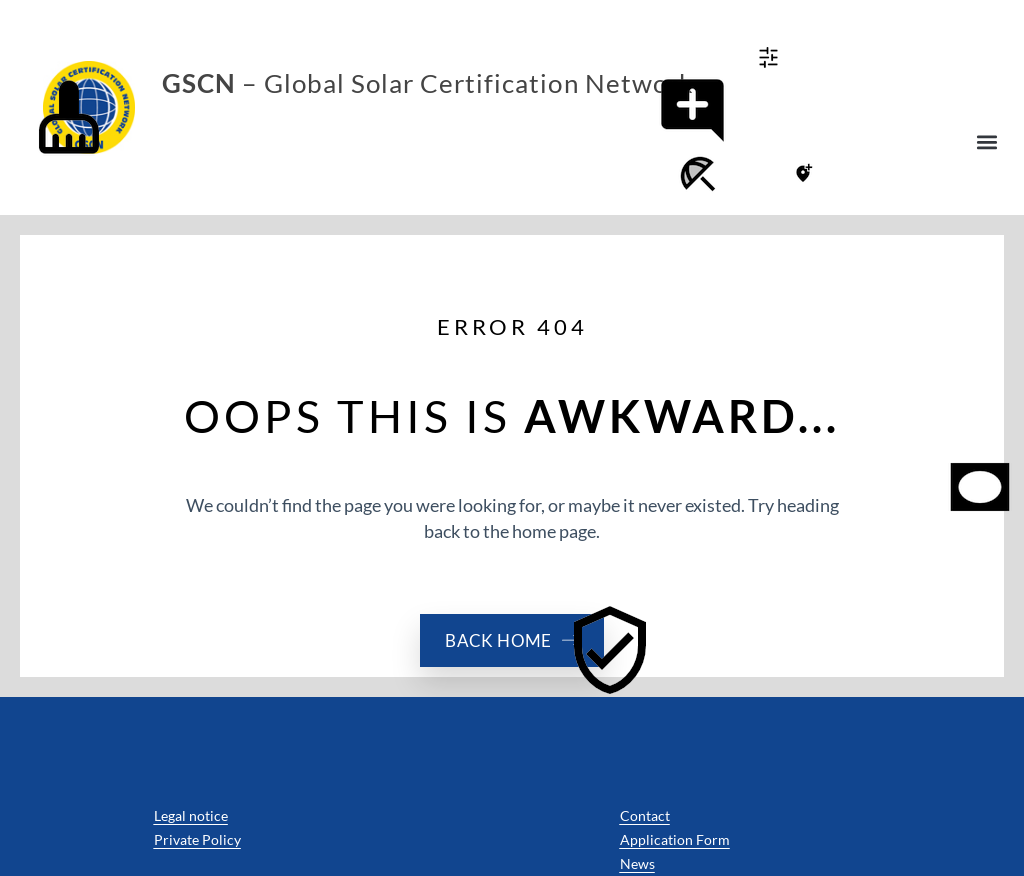  What do you see at coordinates (803, 173) in the screenshot?
I see `add a new location pin to the map` at bounding box center [803, 173].